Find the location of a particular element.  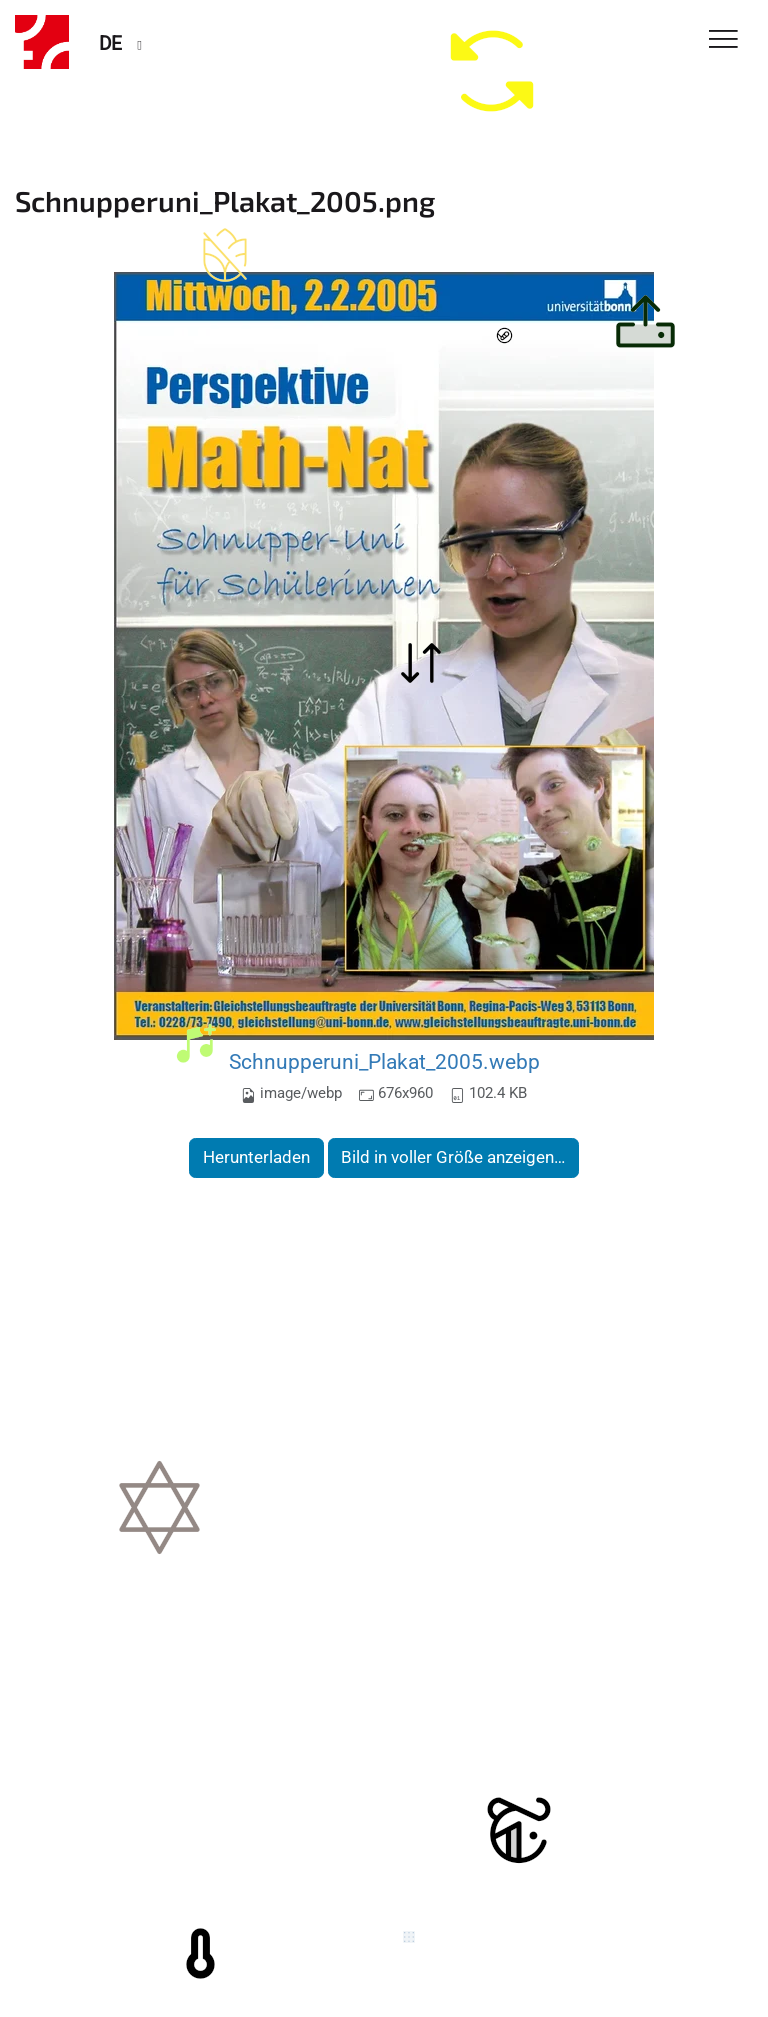

indicates maximum temperature level is located at coordinates (200, 1953).